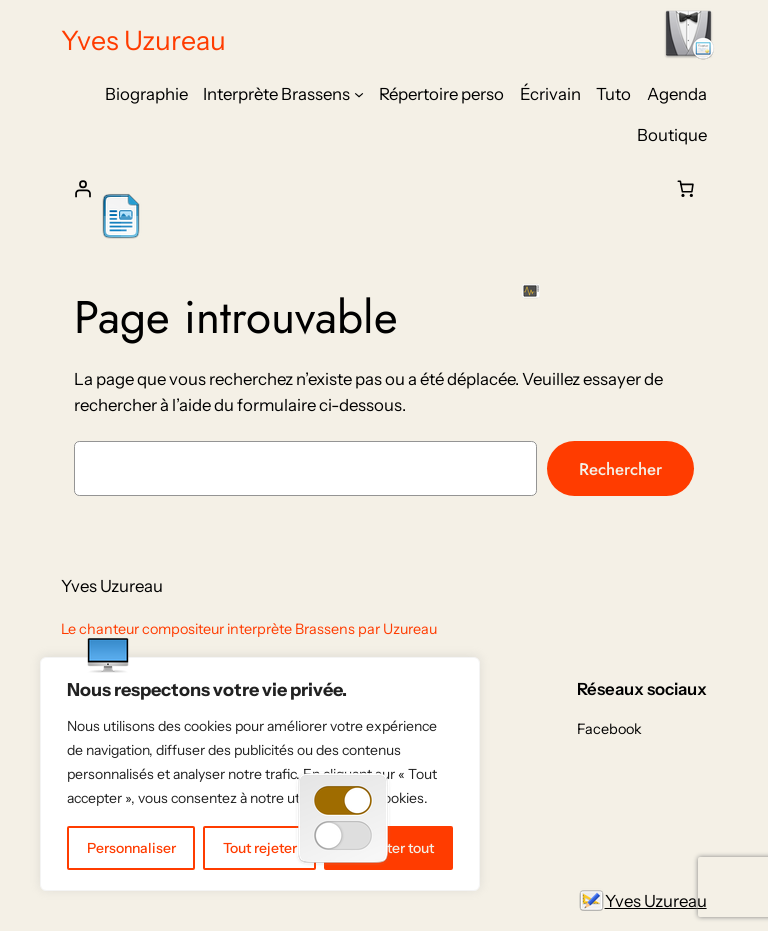  What do you see at coordinates (591, 900) in the screenshot?
I see `access utility and accessory applications` at bounding box center [591, 900].